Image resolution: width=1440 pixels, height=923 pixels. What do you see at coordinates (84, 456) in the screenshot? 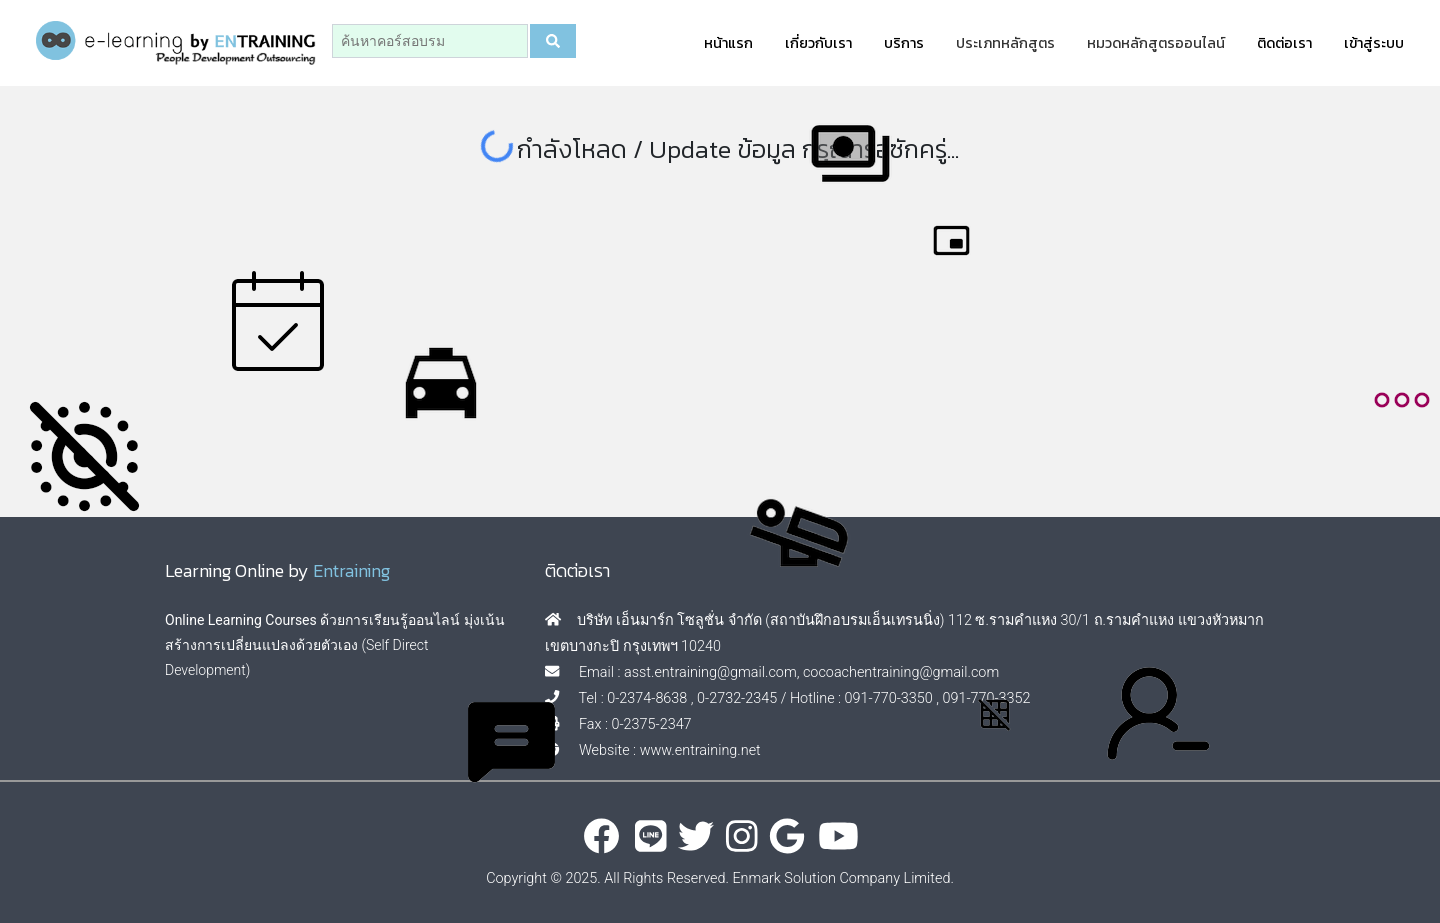
I see `disable live photo capture` at bounding box center [84, 456].